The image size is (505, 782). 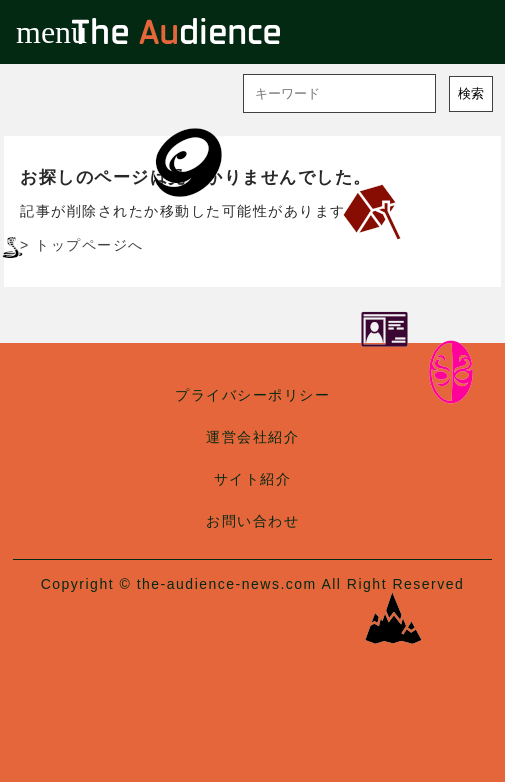 I want to click on view mountain or terrain features, so click(x=393, y=620).